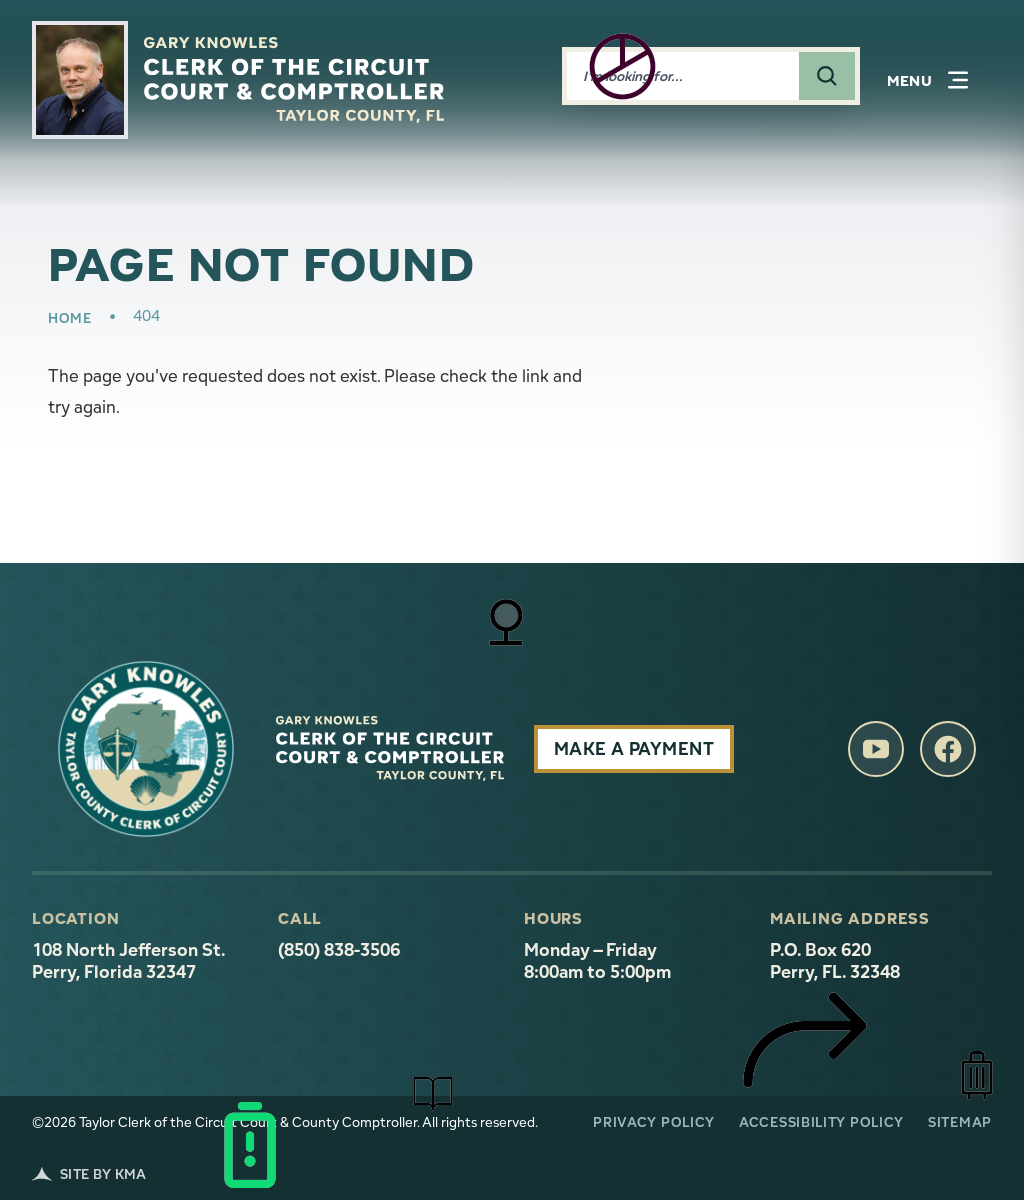 The width and height of the screenshot is (1024, 1200). I want to click on share or forward content, so click(805, 1040).